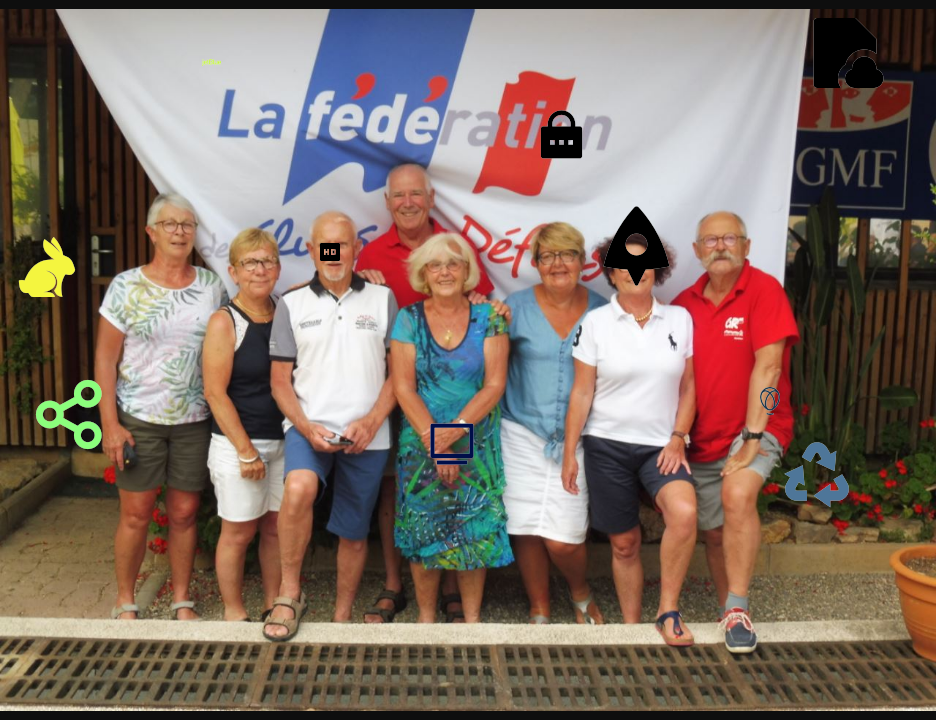 This screenshot has height=720, width=936. What do you see at coordinates (845, 53) in the screenshot?
I see `access cloud-synced documents` at bounding box center [845, 53].